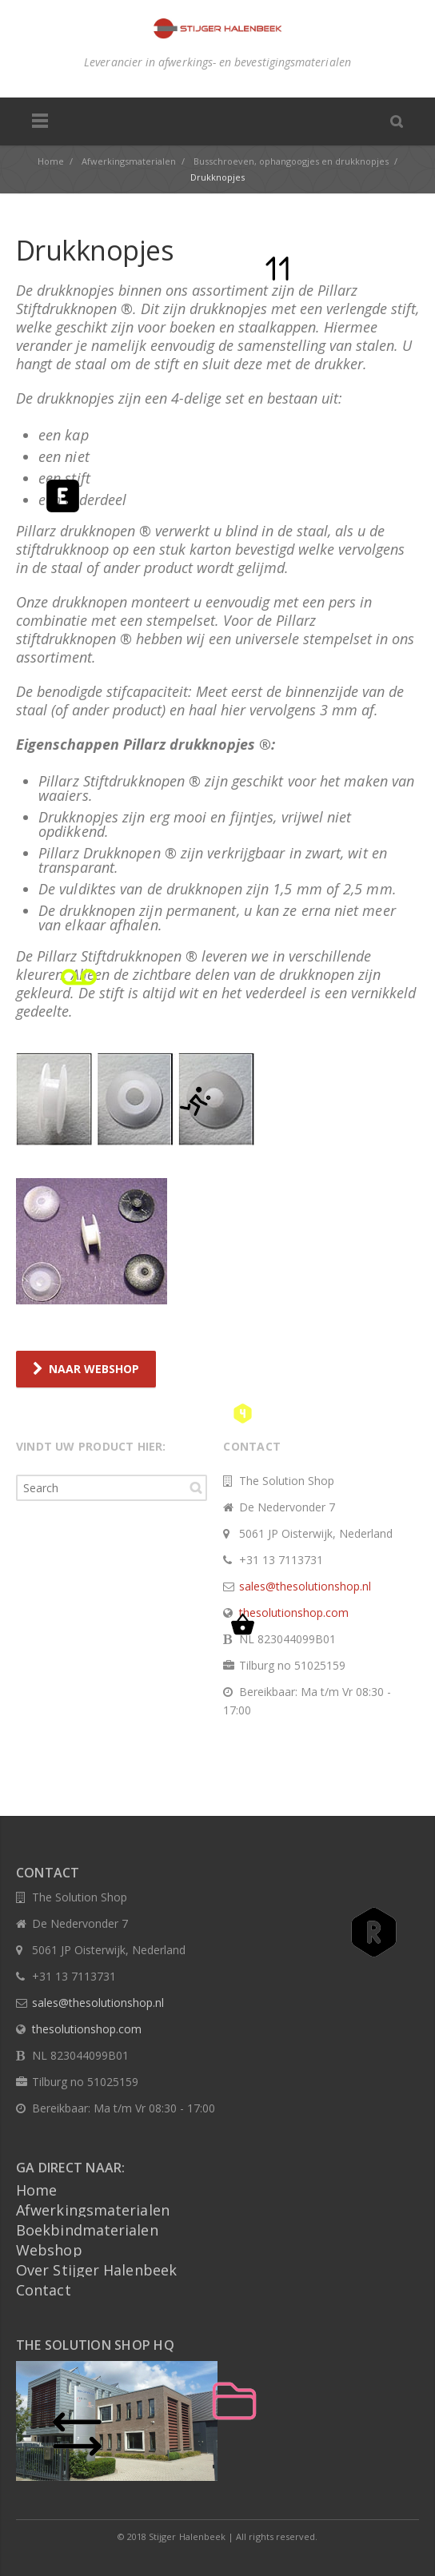 This screenshot has height=2576, width=435. What do you see at coordinates (279, 269) in the screenshot?
I see `indicates item number 11 in a list or sequence` at bounding box center [279, 269].